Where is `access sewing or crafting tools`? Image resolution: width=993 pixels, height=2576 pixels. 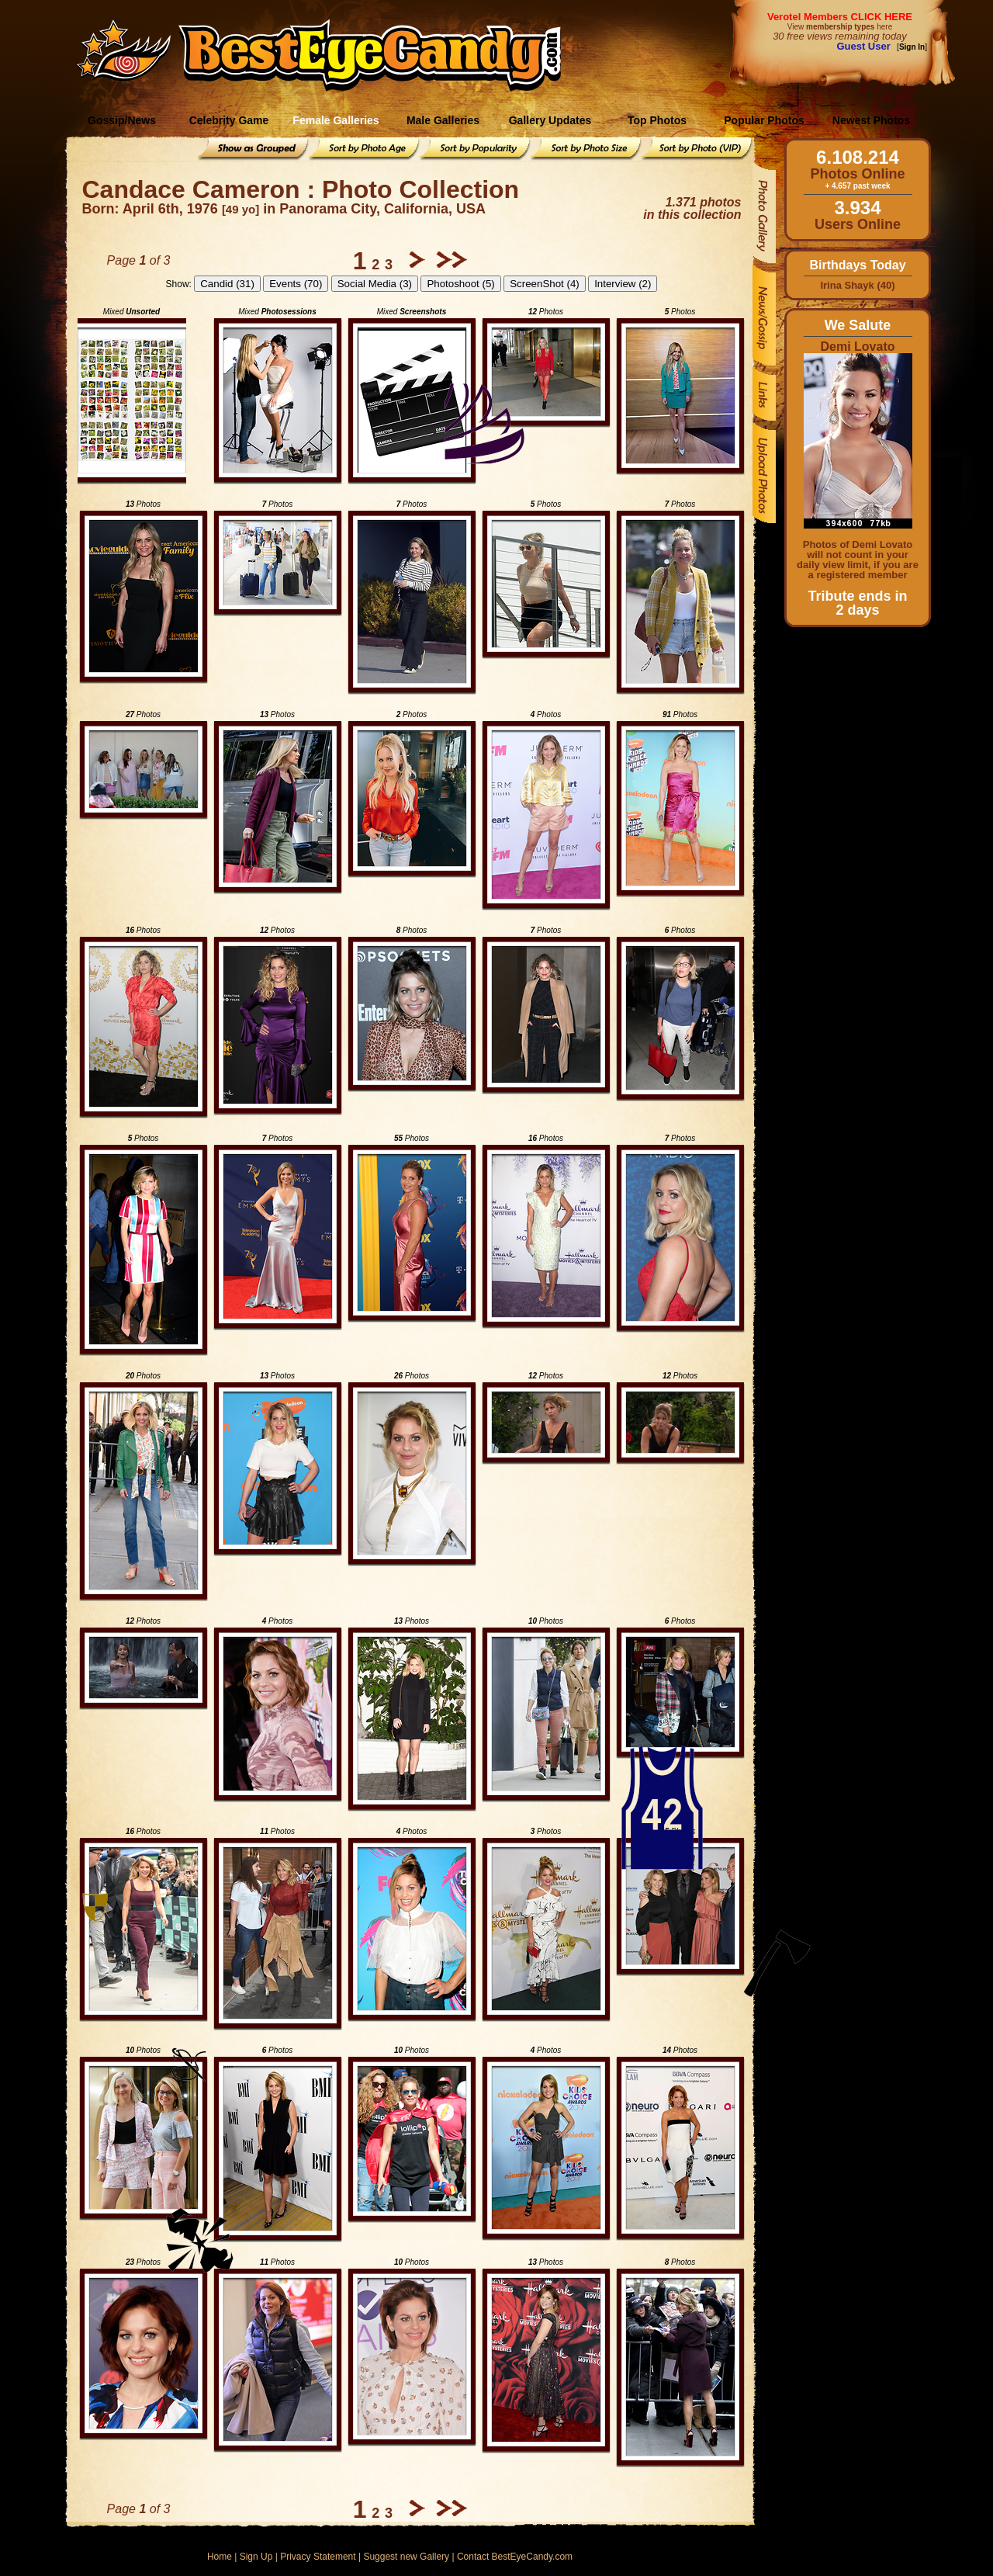 access sewing or crafting tools is located at coordinates (189, 2065).